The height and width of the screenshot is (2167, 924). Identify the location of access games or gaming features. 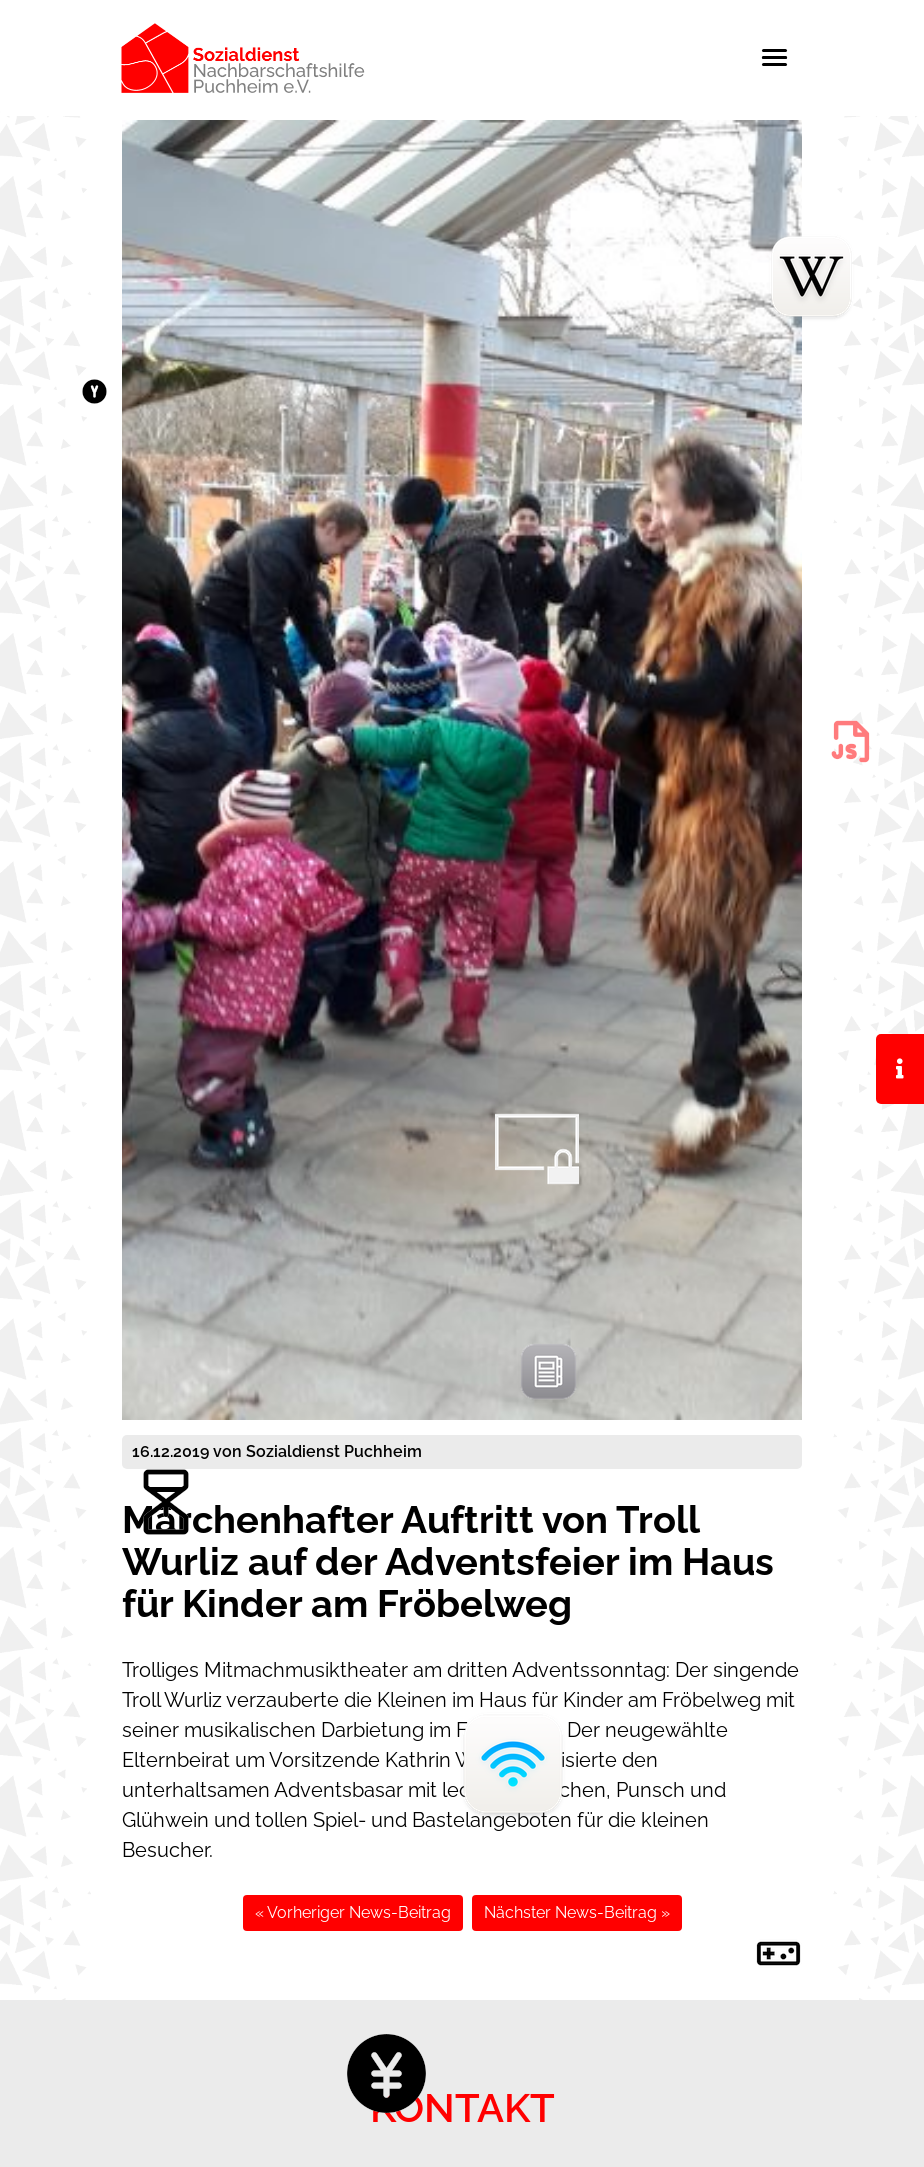
(778, 1953).